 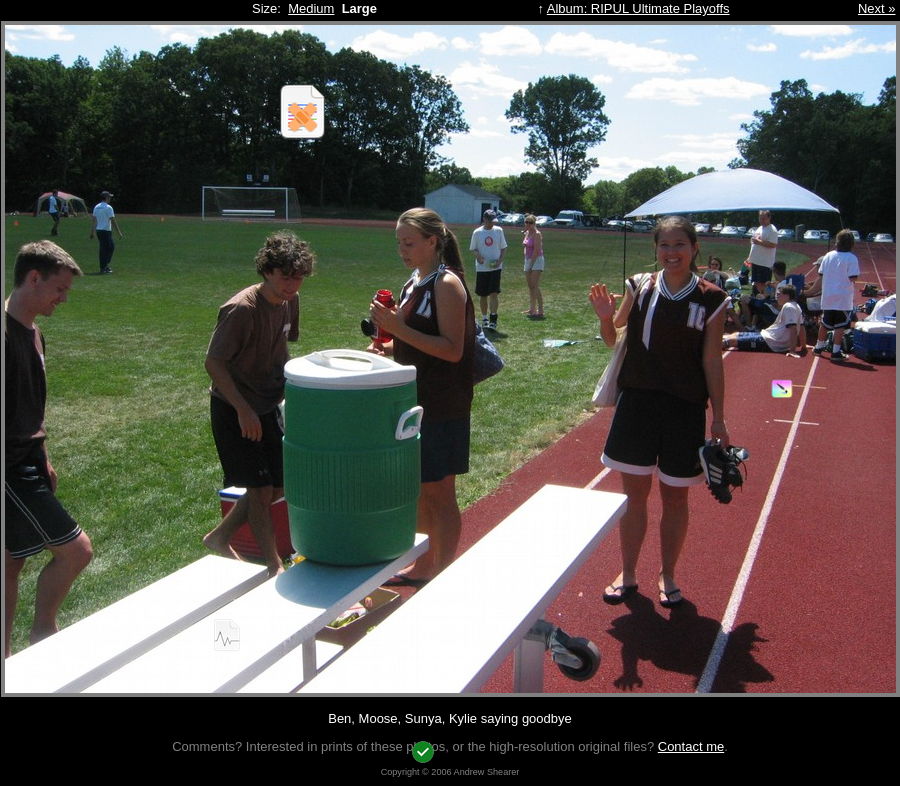 I want to click on a patch or diff file for code changes, so click(x=302, y=111).